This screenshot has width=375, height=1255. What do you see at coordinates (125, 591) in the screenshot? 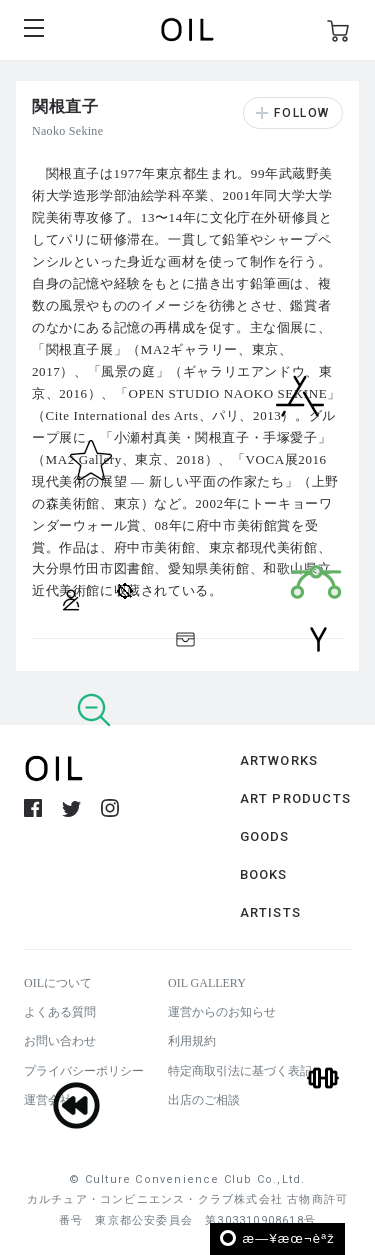
I see `indicates GPS is turned off` at bounding box center [125, 591].